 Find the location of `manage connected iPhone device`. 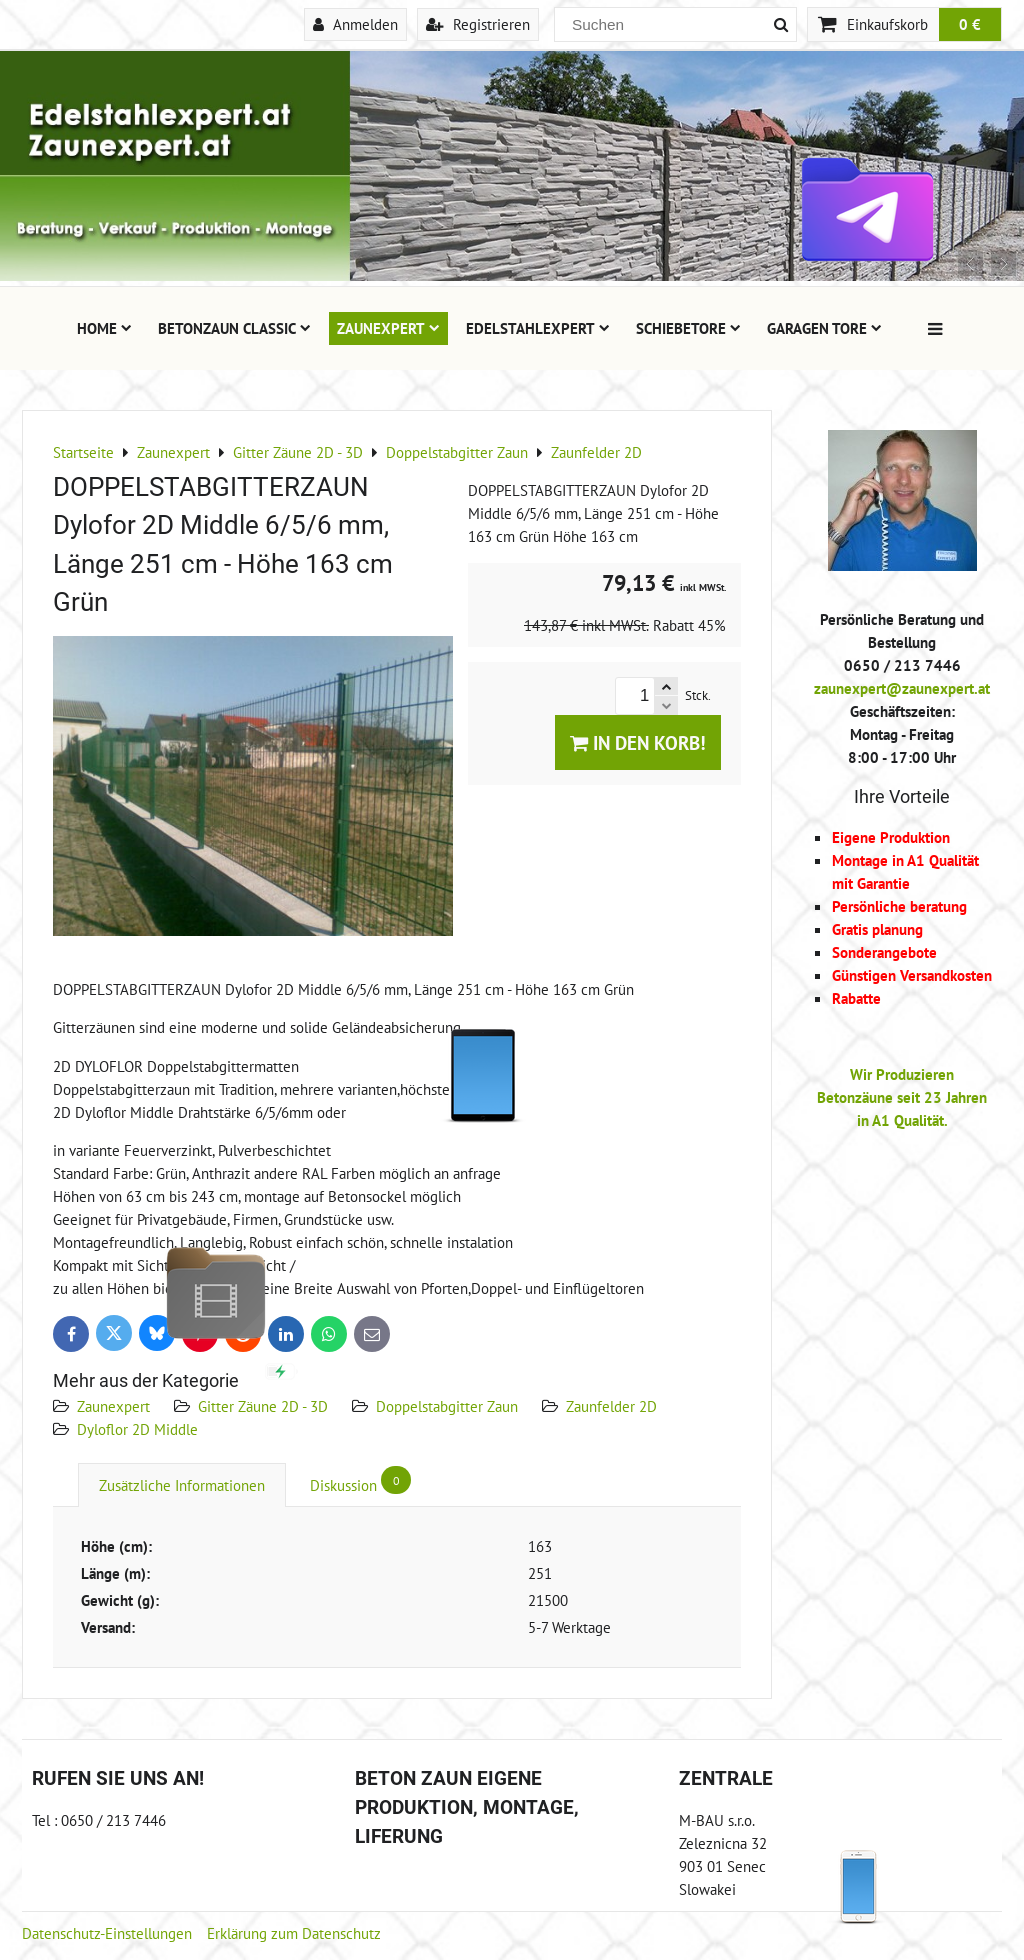

manage connected iPhone device is located at coordinates (858, 1887).